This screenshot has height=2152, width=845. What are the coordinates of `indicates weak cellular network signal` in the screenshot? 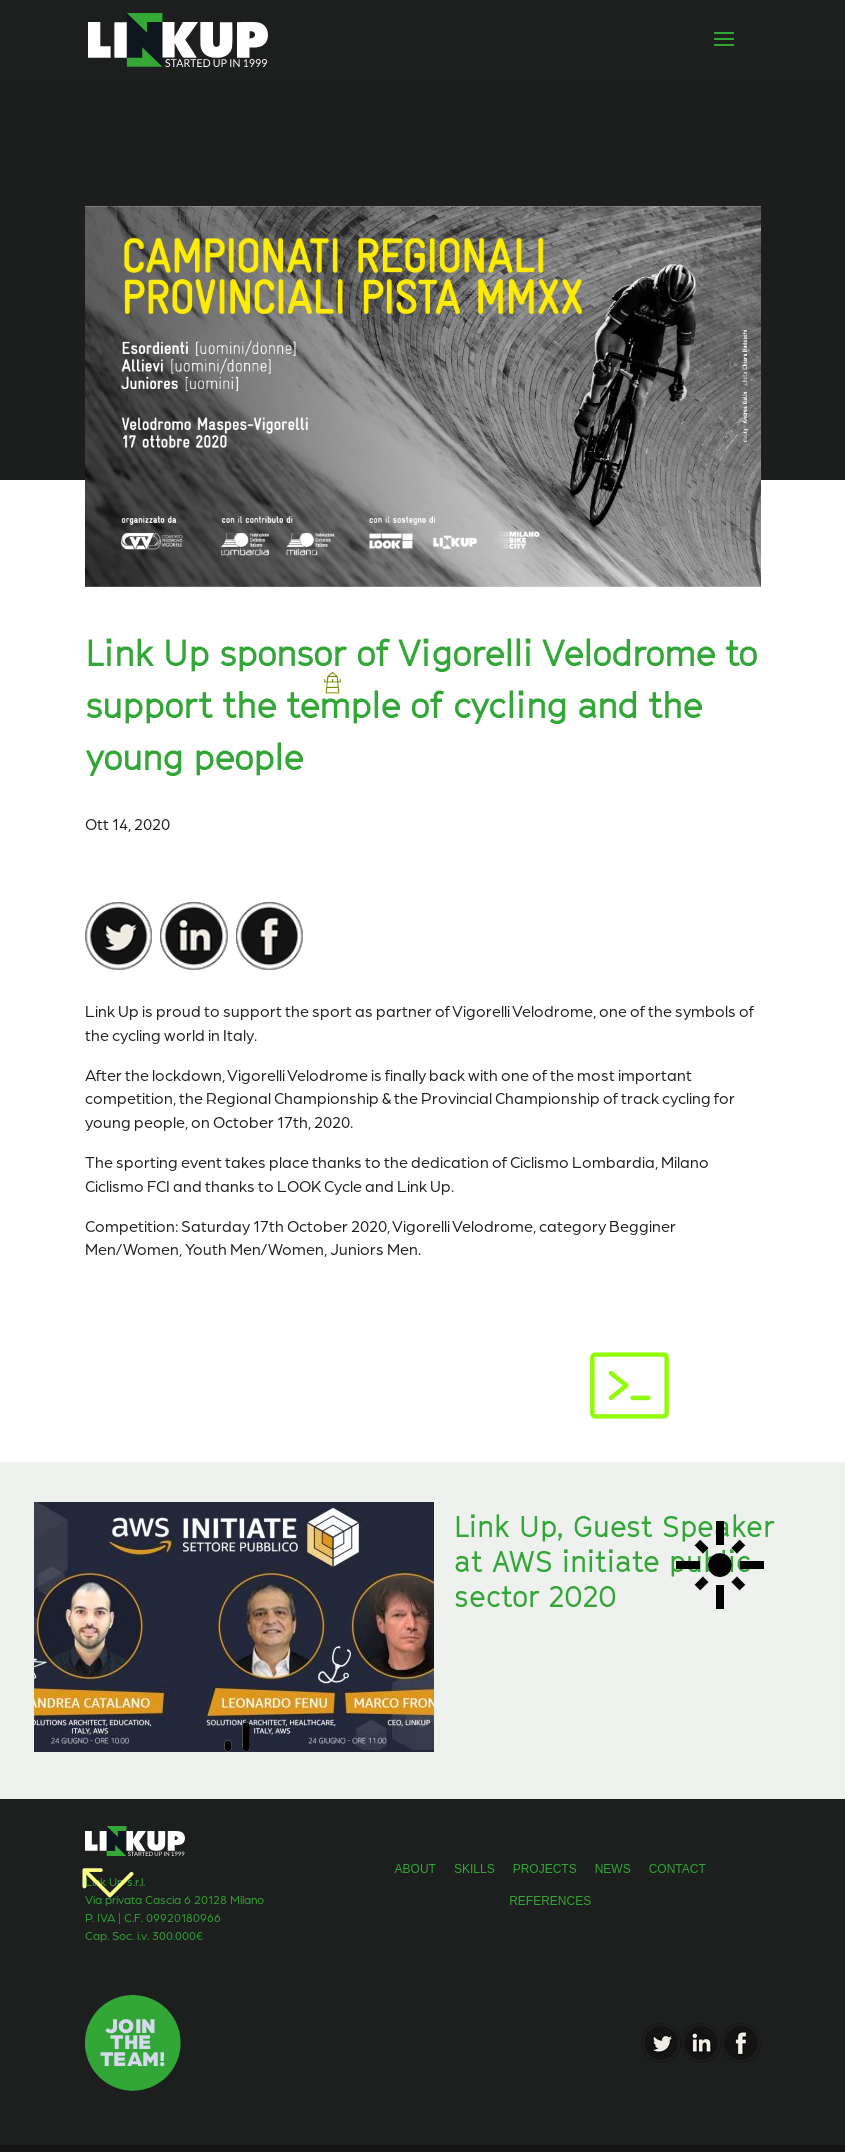 It's located at (268, 1715).